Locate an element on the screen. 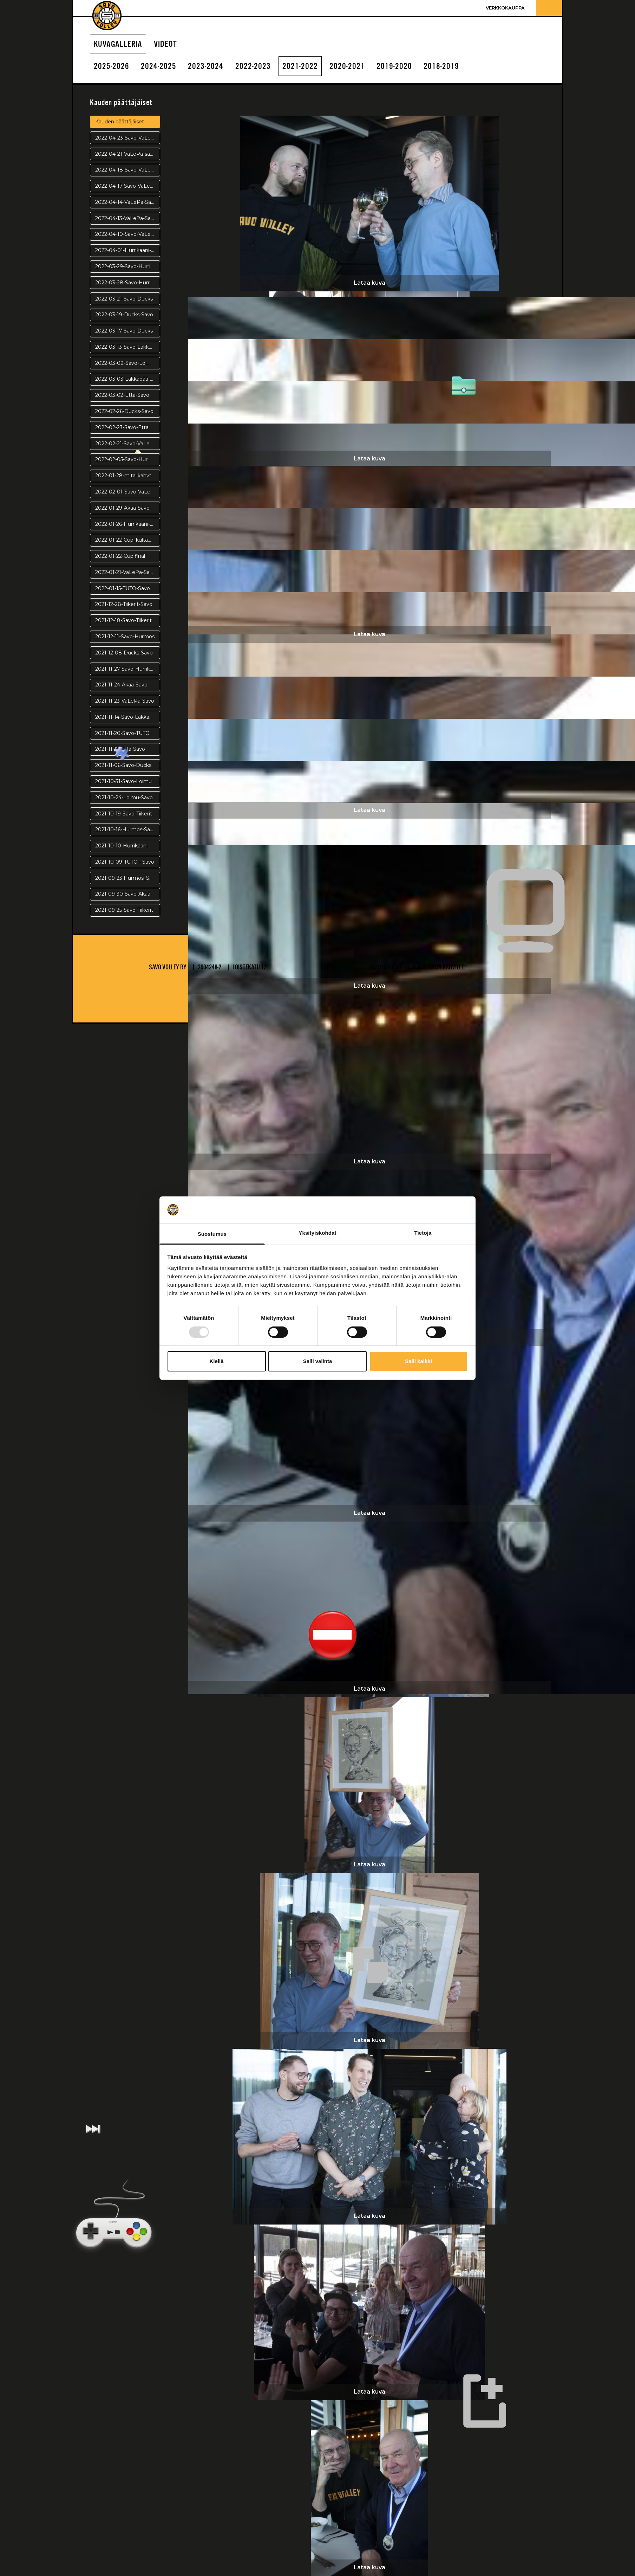  copy selected content to clipboard is located at coordinates (371, 1965).